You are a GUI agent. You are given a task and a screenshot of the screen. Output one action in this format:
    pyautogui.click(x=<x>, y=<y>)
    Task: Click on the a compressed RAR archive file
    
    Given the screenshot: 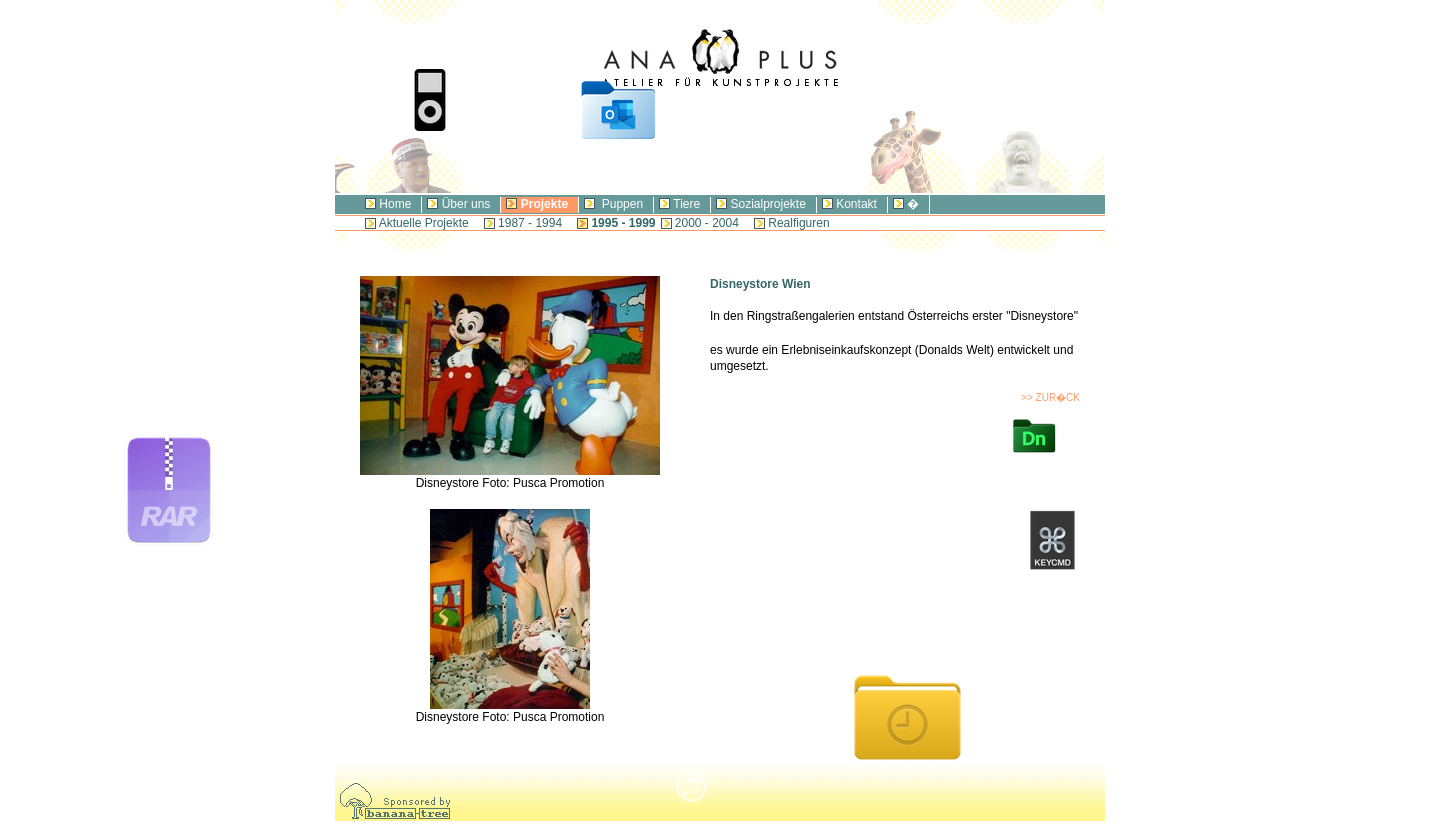 What is the action you would take?
    pyautogui.click(x=169, y=490)
    